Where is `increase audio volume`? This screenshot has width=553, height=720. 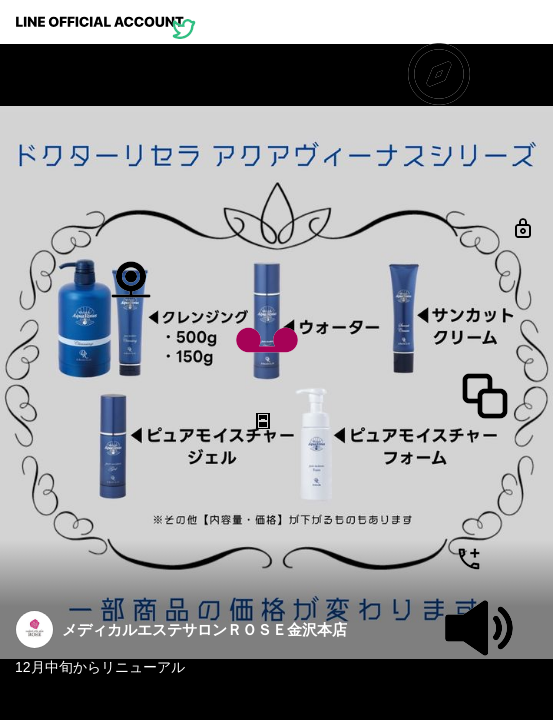
increase audio volume is located at coordinates (479, 628).